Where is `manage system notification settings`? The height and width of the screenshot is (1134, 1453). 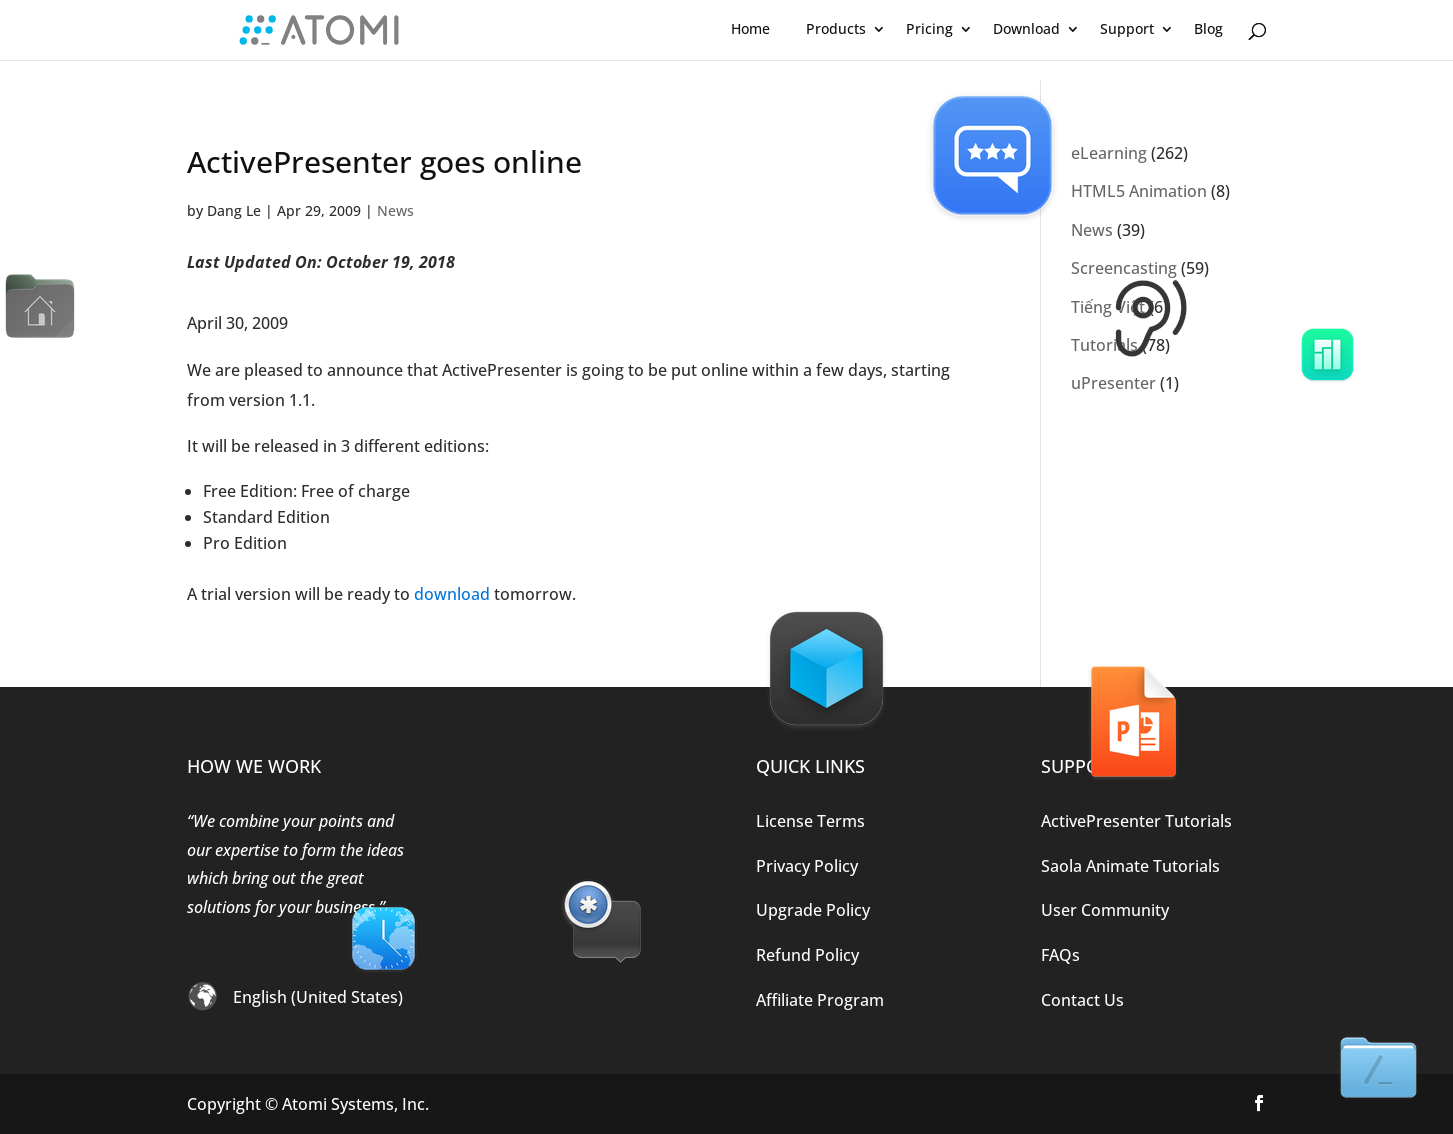
manage system notification settings is located at coordinates (603, 919).